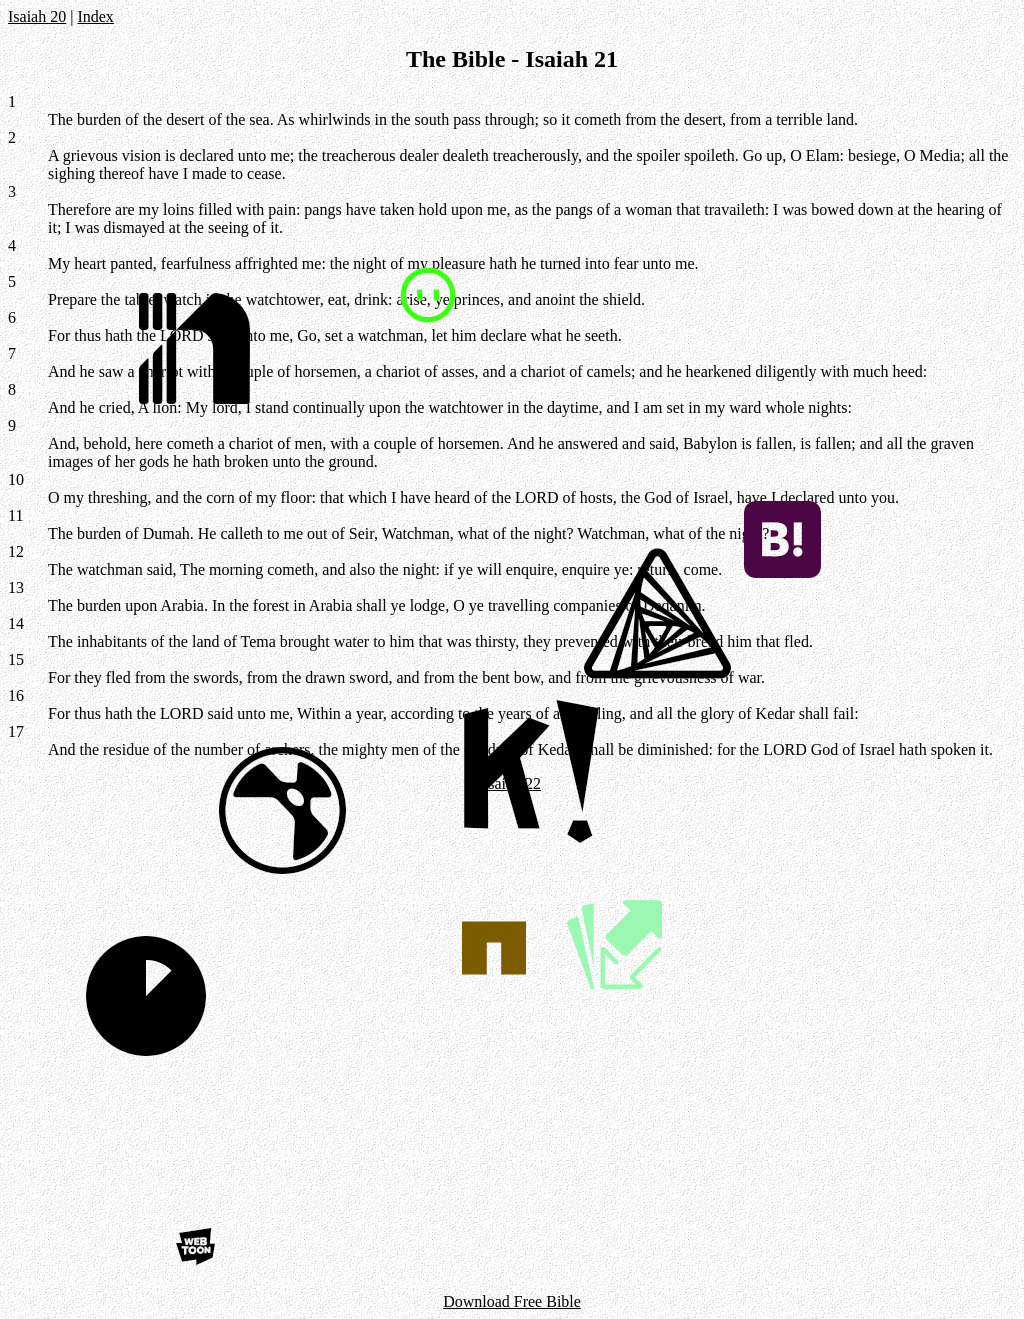 Image resolution: width=1024 pixels, height=1319 pixels. What do you see at coordinates (657, 613) in the screenshot?
I see `open the Affine app` at bounding box center [657, 613].